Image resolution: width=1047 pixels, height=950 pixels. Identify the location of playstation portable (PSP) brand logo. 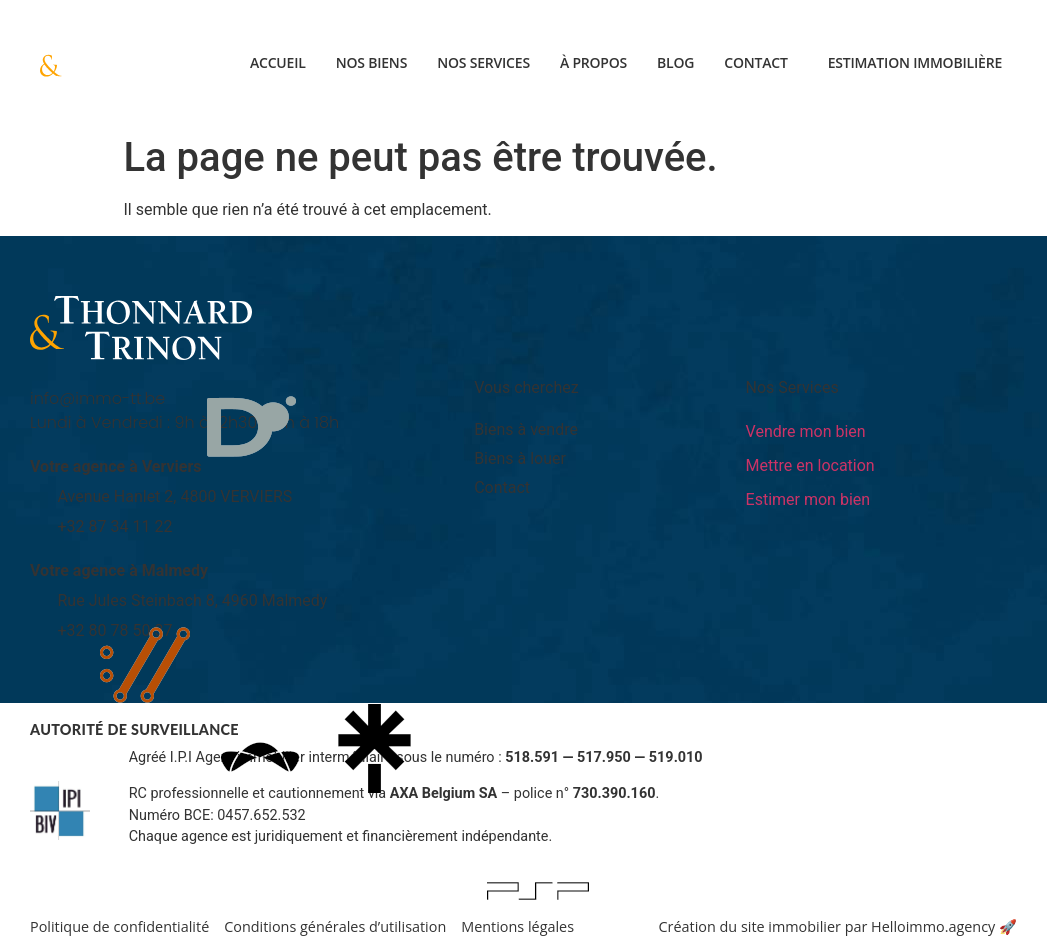
(538, 891).